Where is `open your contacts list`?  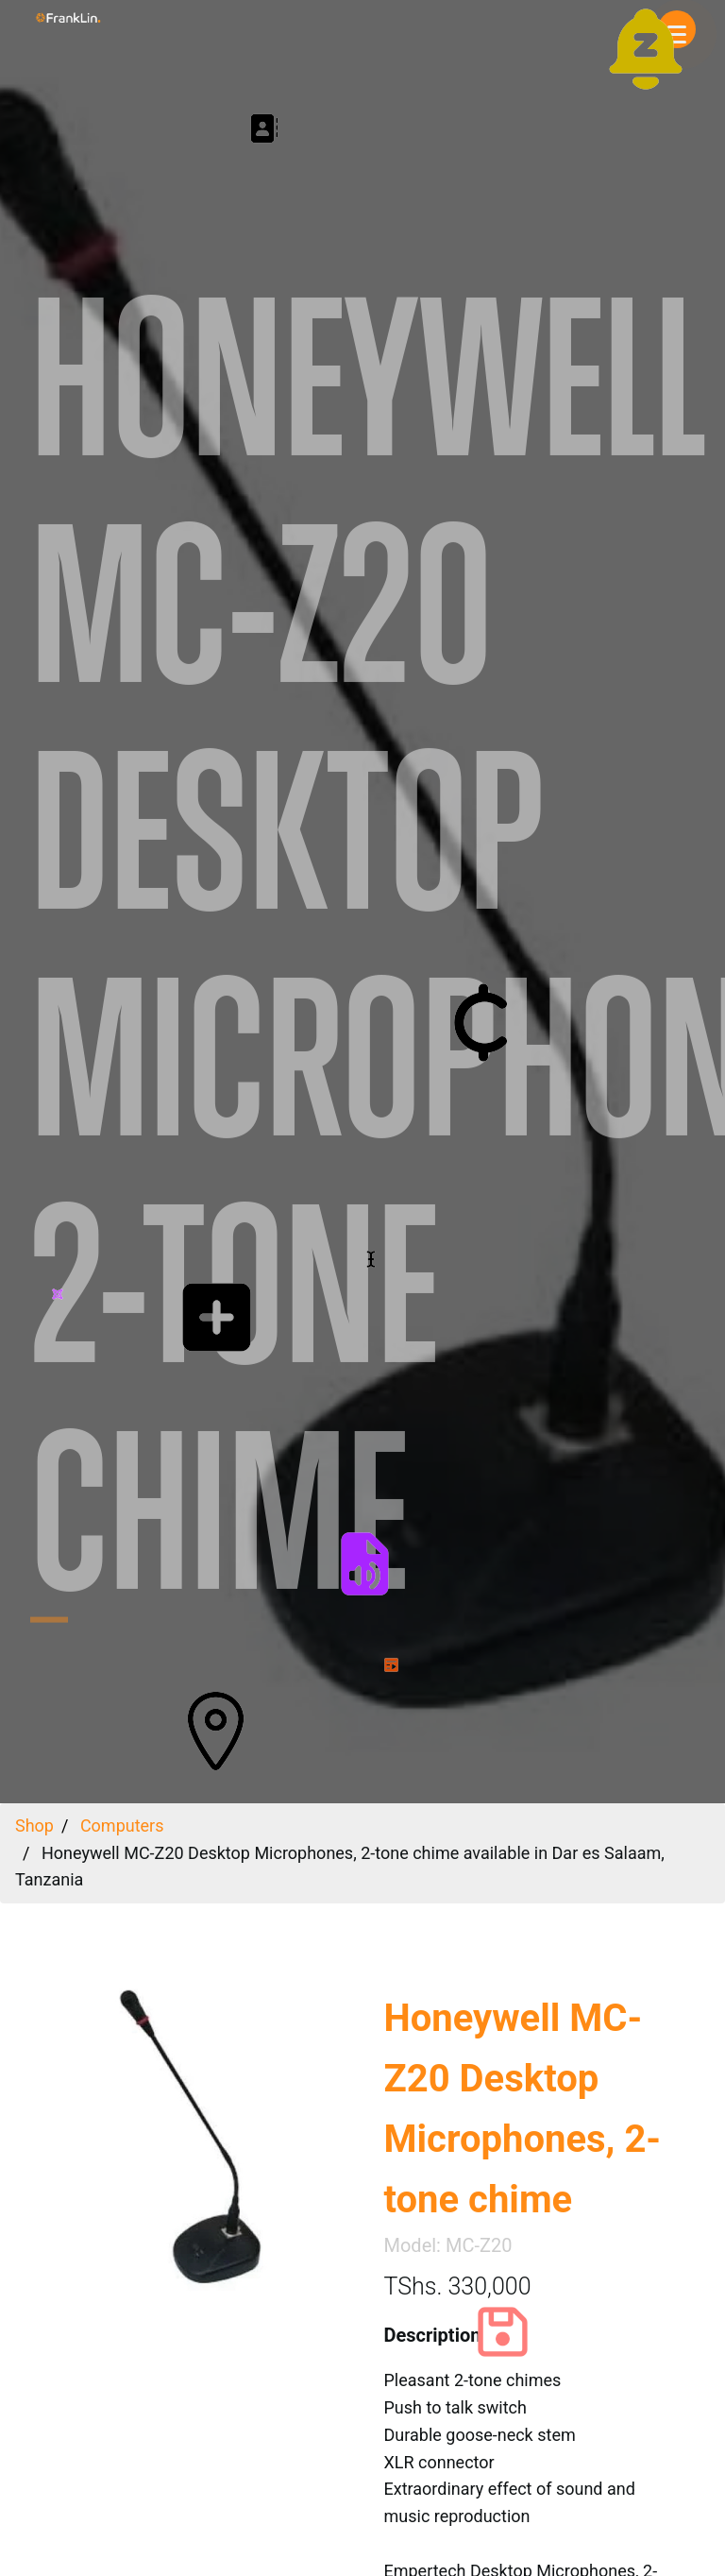 open your contacts list is located at coordinates (263, 128).